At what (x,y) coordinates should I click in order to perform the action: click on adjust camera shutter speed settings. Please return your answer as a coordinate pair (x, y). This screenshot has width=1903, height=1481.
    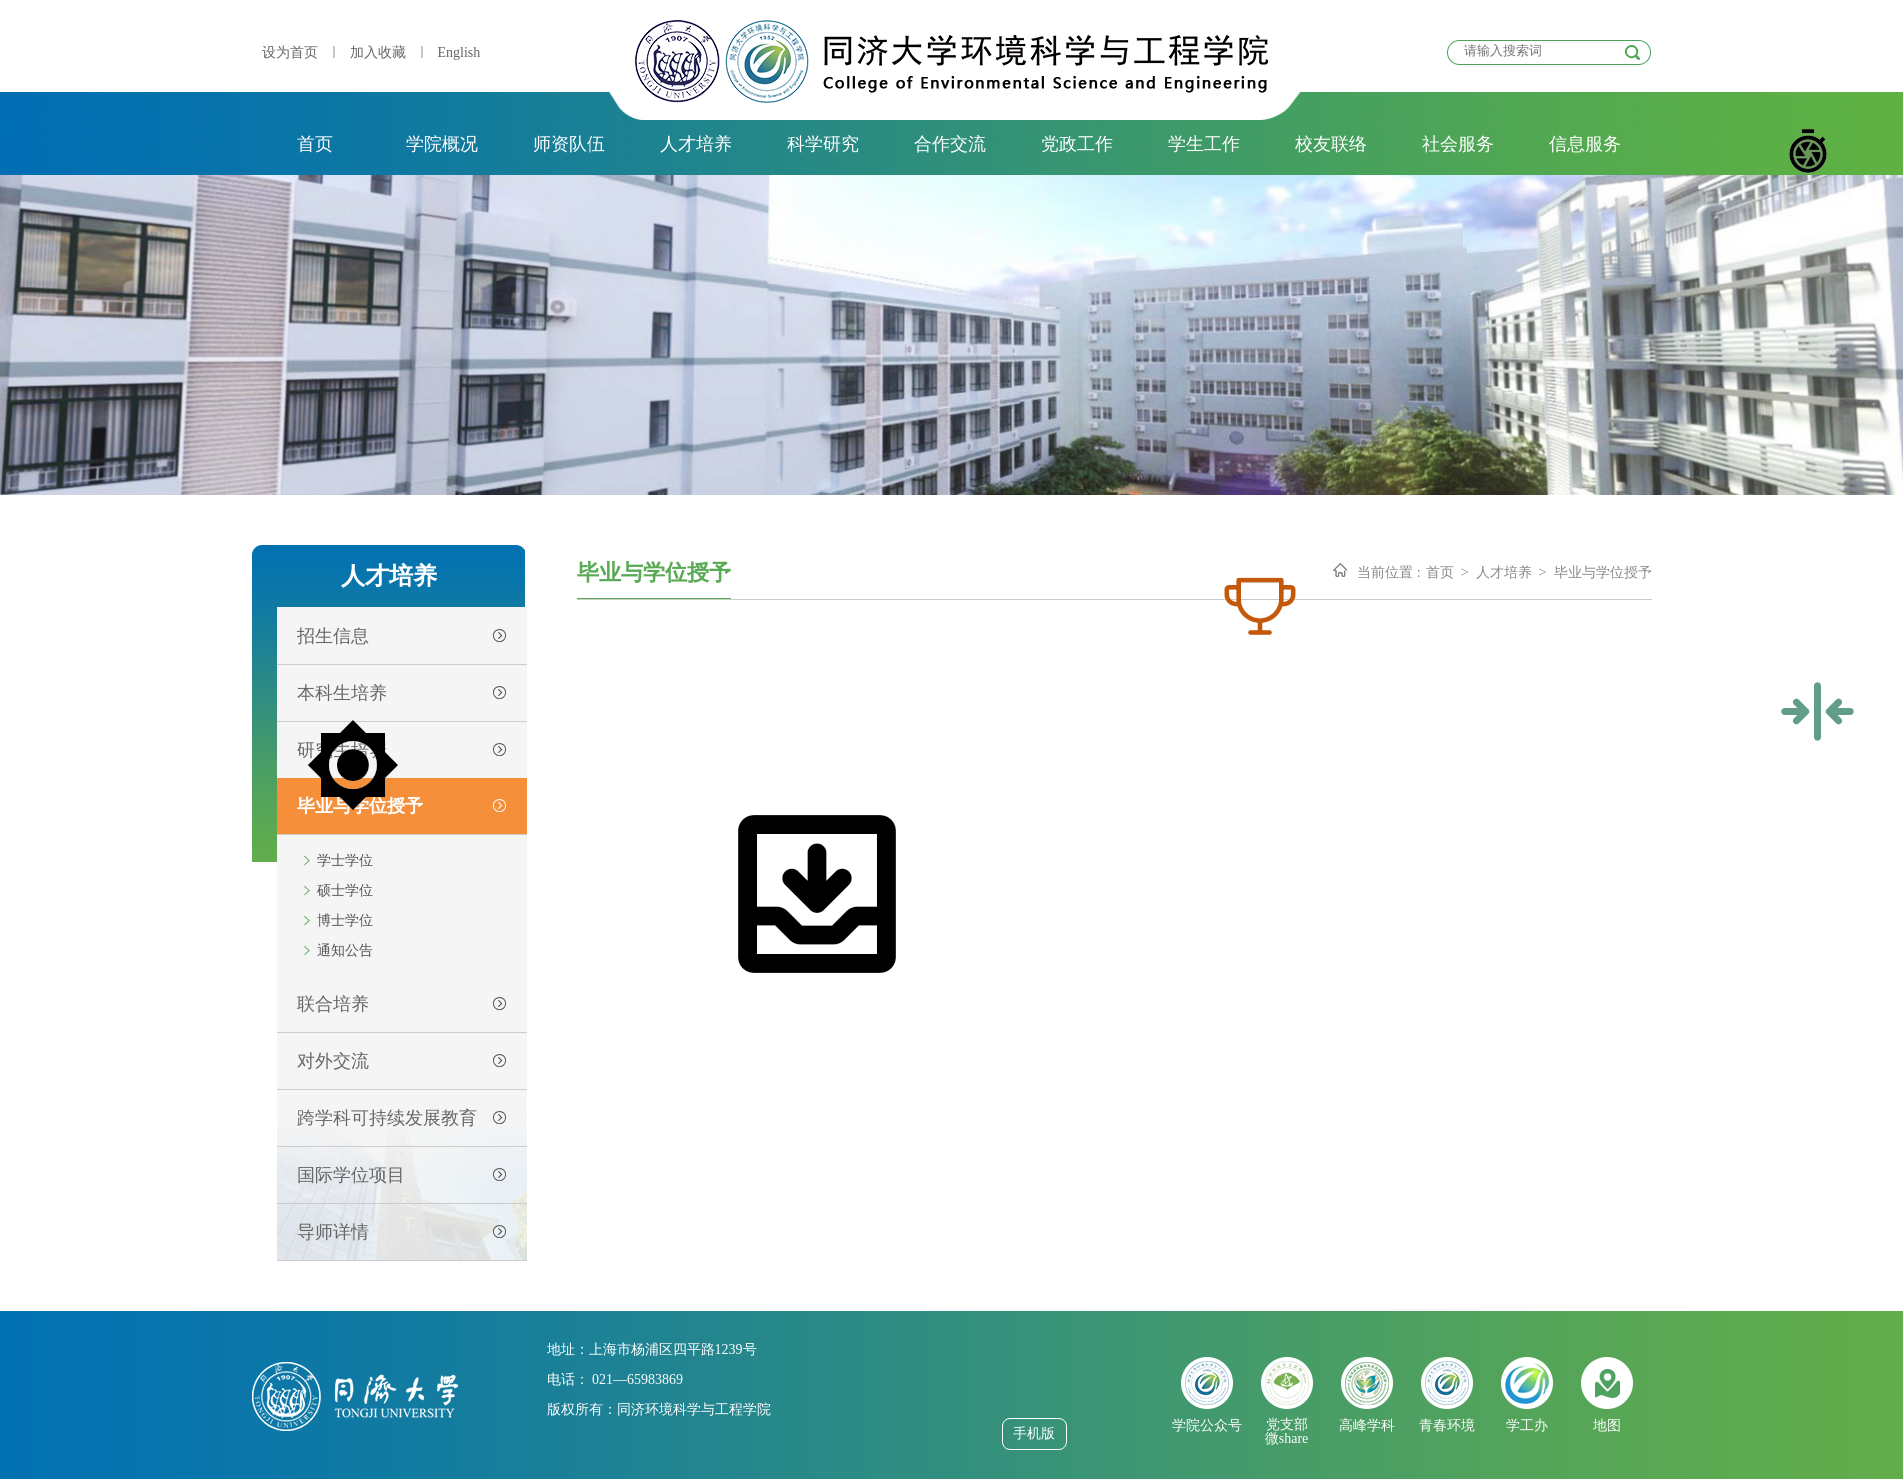
    Looking at the image, I should click on (1808, 152).